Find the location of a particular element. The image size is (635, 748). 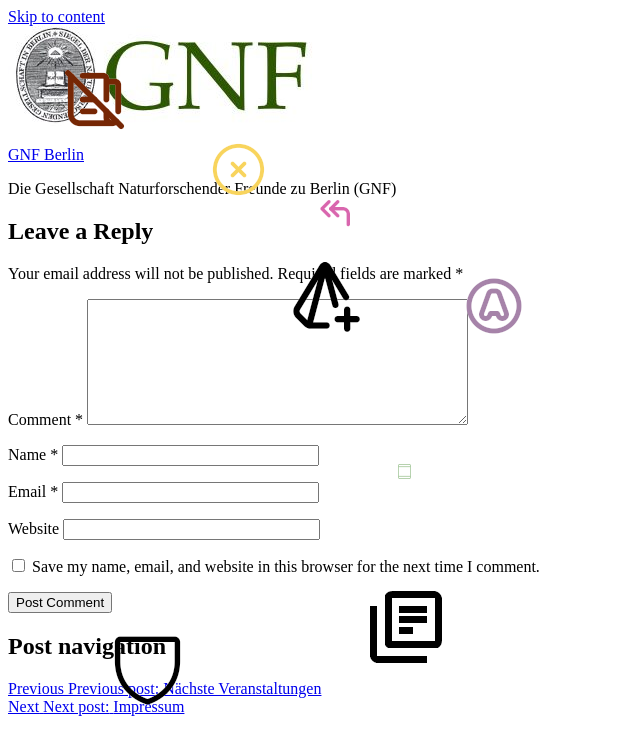

access your document library is located at coordinates (406, 627).